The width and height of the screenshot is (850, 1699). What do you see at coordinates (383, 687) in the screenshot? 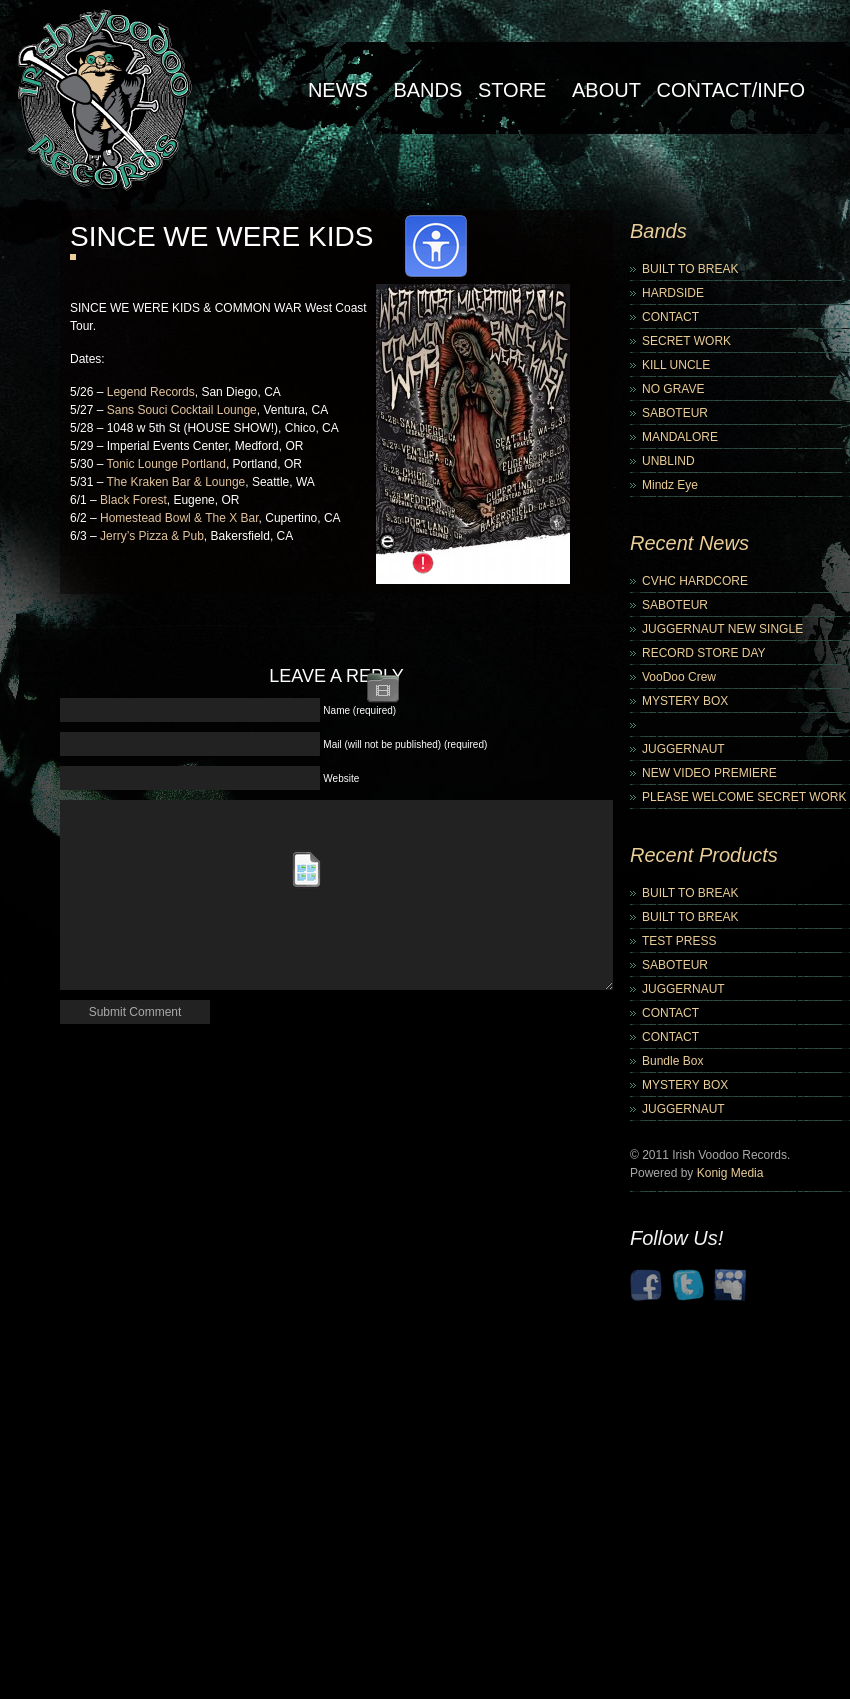
I see `open videos folder` at bounding box center [383, 687].